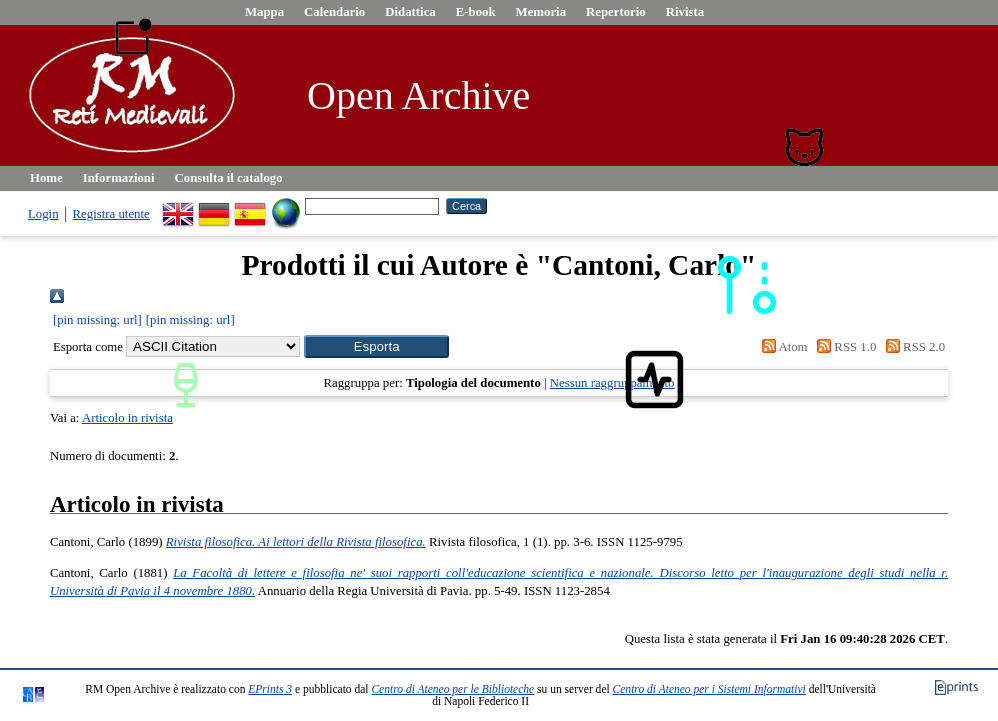  What do you see at coordinates (747, 285) in the screenshot?
I see `indicates a draft pull request awaiting completion` at bounding box center [747, 285].